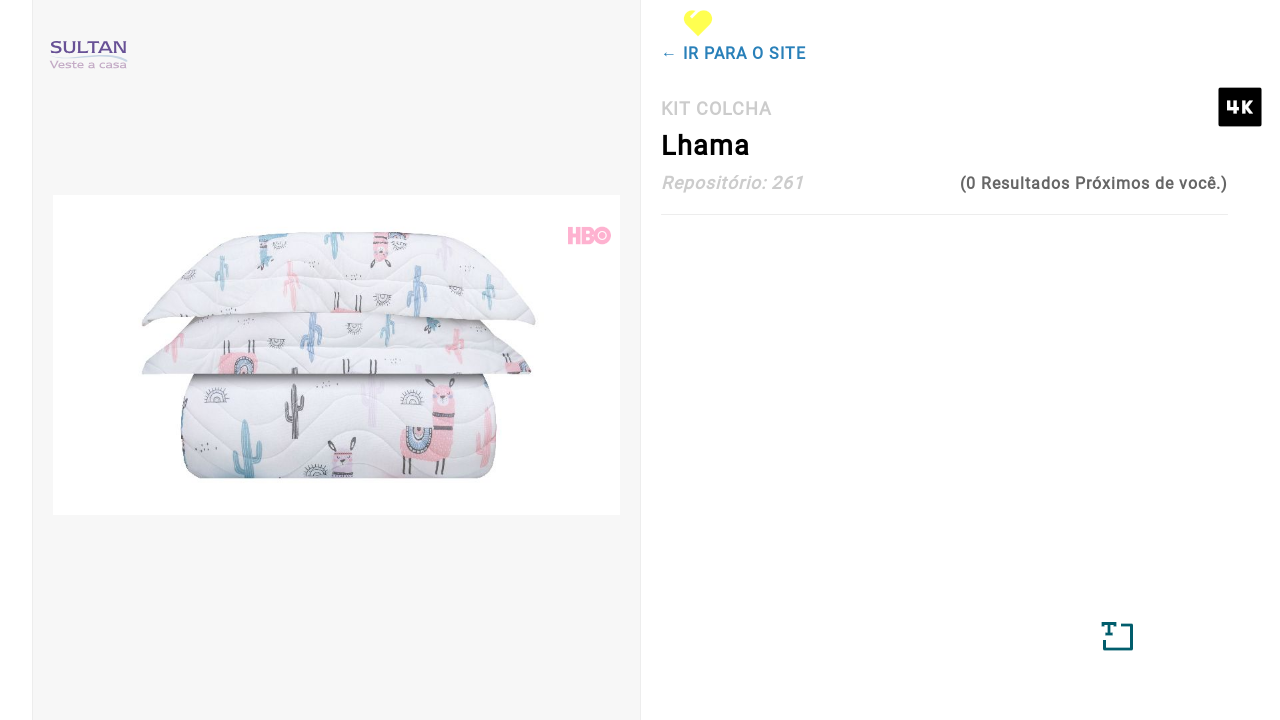  I want to click on add to favorites, so click(698, 23).